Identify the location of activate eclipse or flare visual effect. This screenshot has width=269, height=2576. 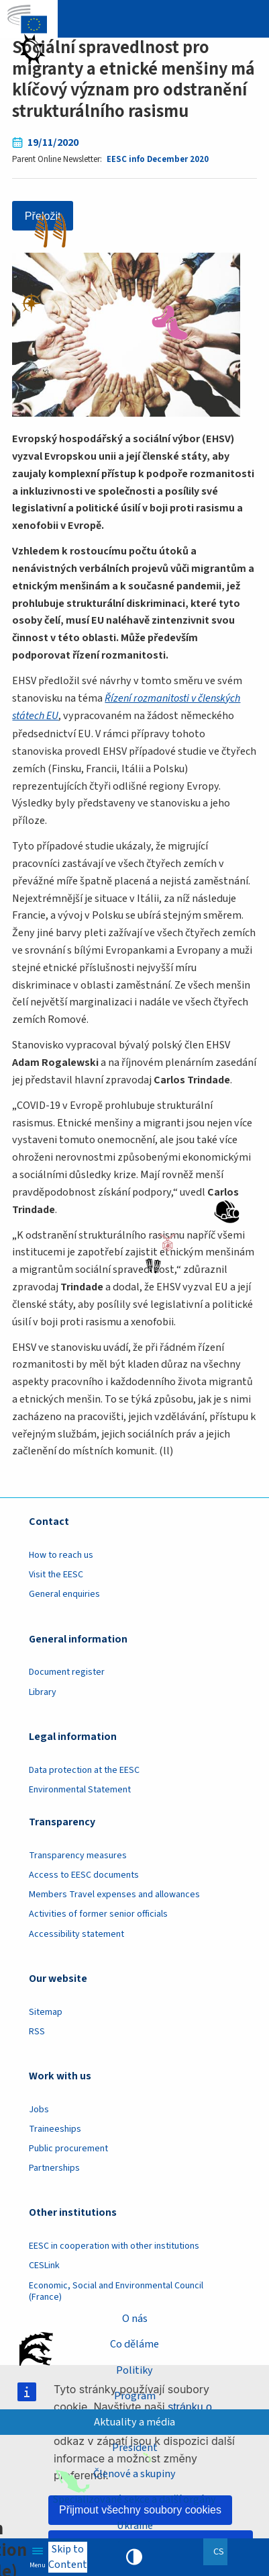
(32, 303).